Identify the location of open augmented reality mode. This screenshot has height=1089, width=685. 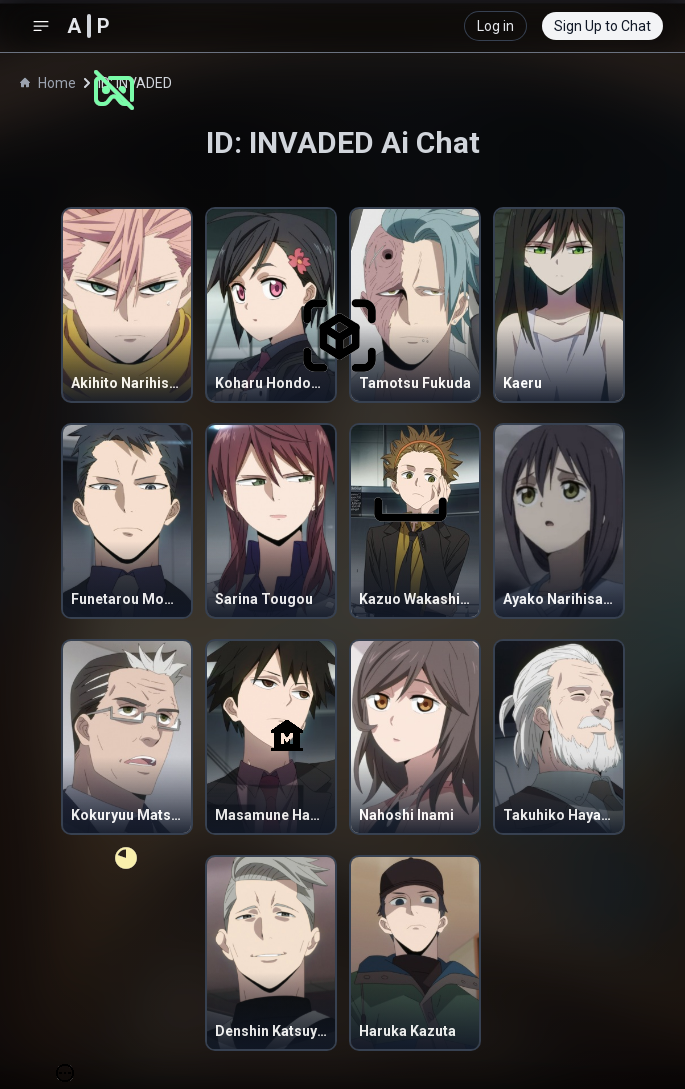
(339, 335).